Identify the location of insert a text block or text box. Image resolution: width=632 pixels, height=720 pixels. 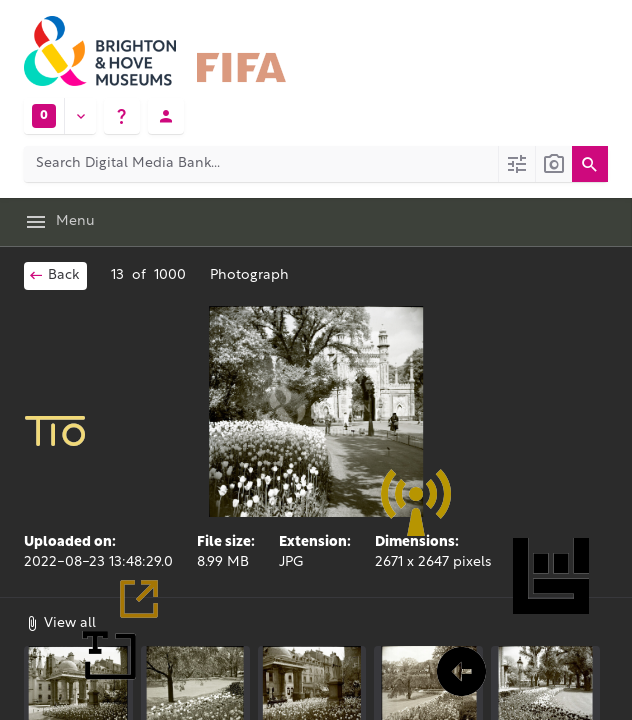
(110, 656).